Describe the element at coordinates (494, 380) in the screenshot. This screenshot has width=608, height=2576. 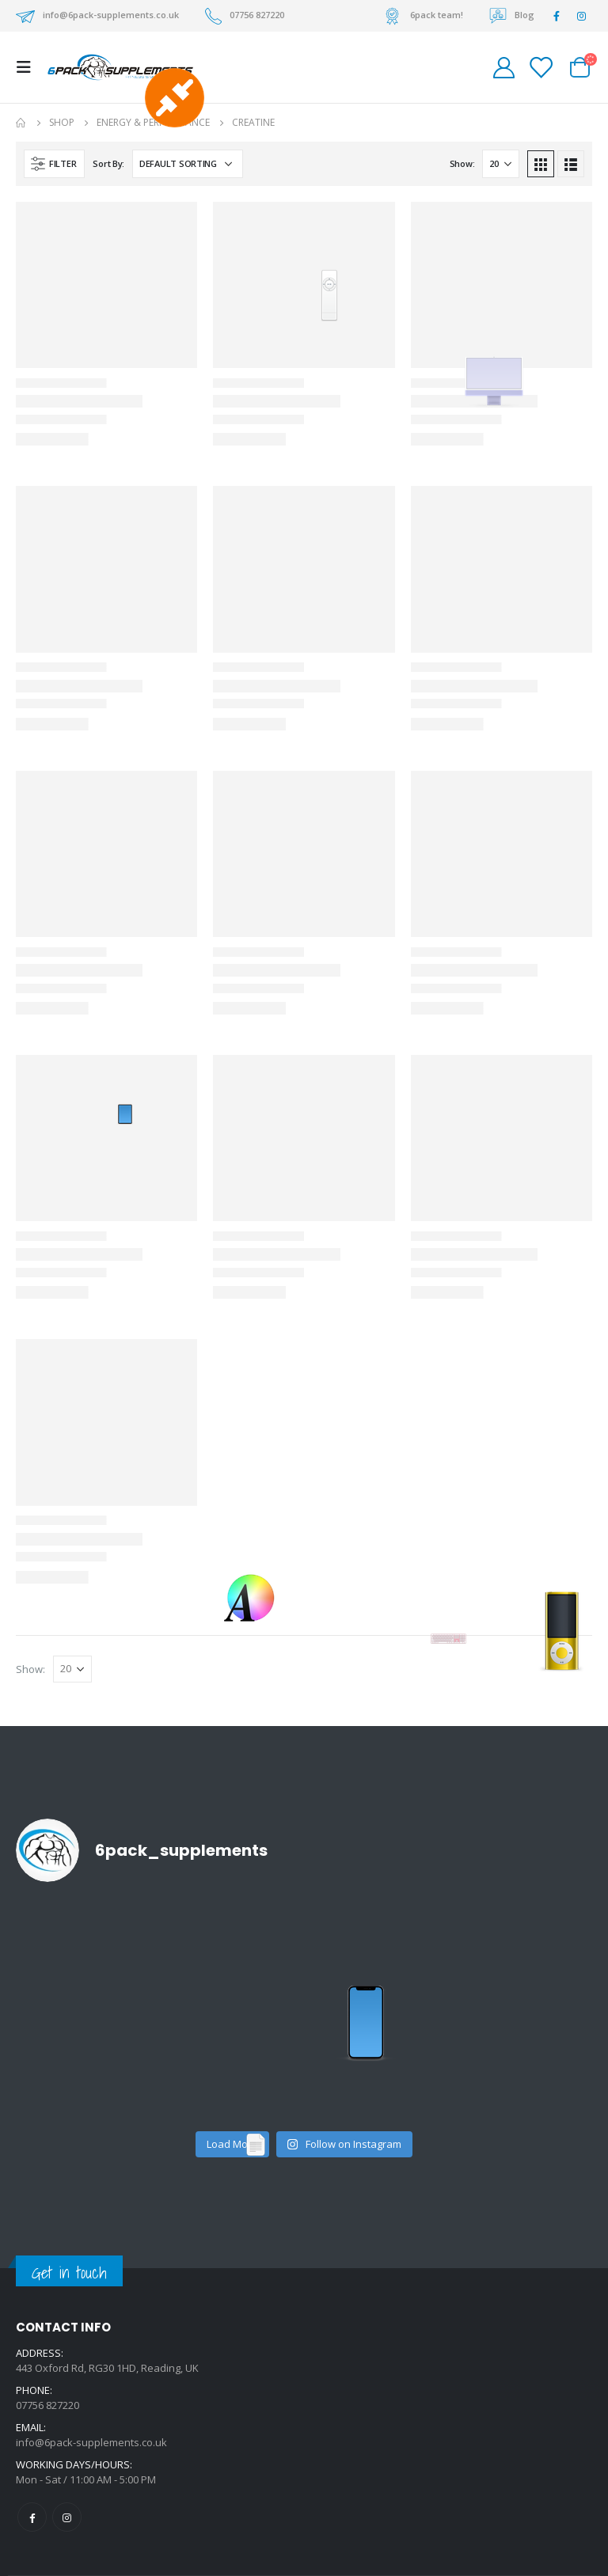
I see `represents a connected iMac device` at that location.